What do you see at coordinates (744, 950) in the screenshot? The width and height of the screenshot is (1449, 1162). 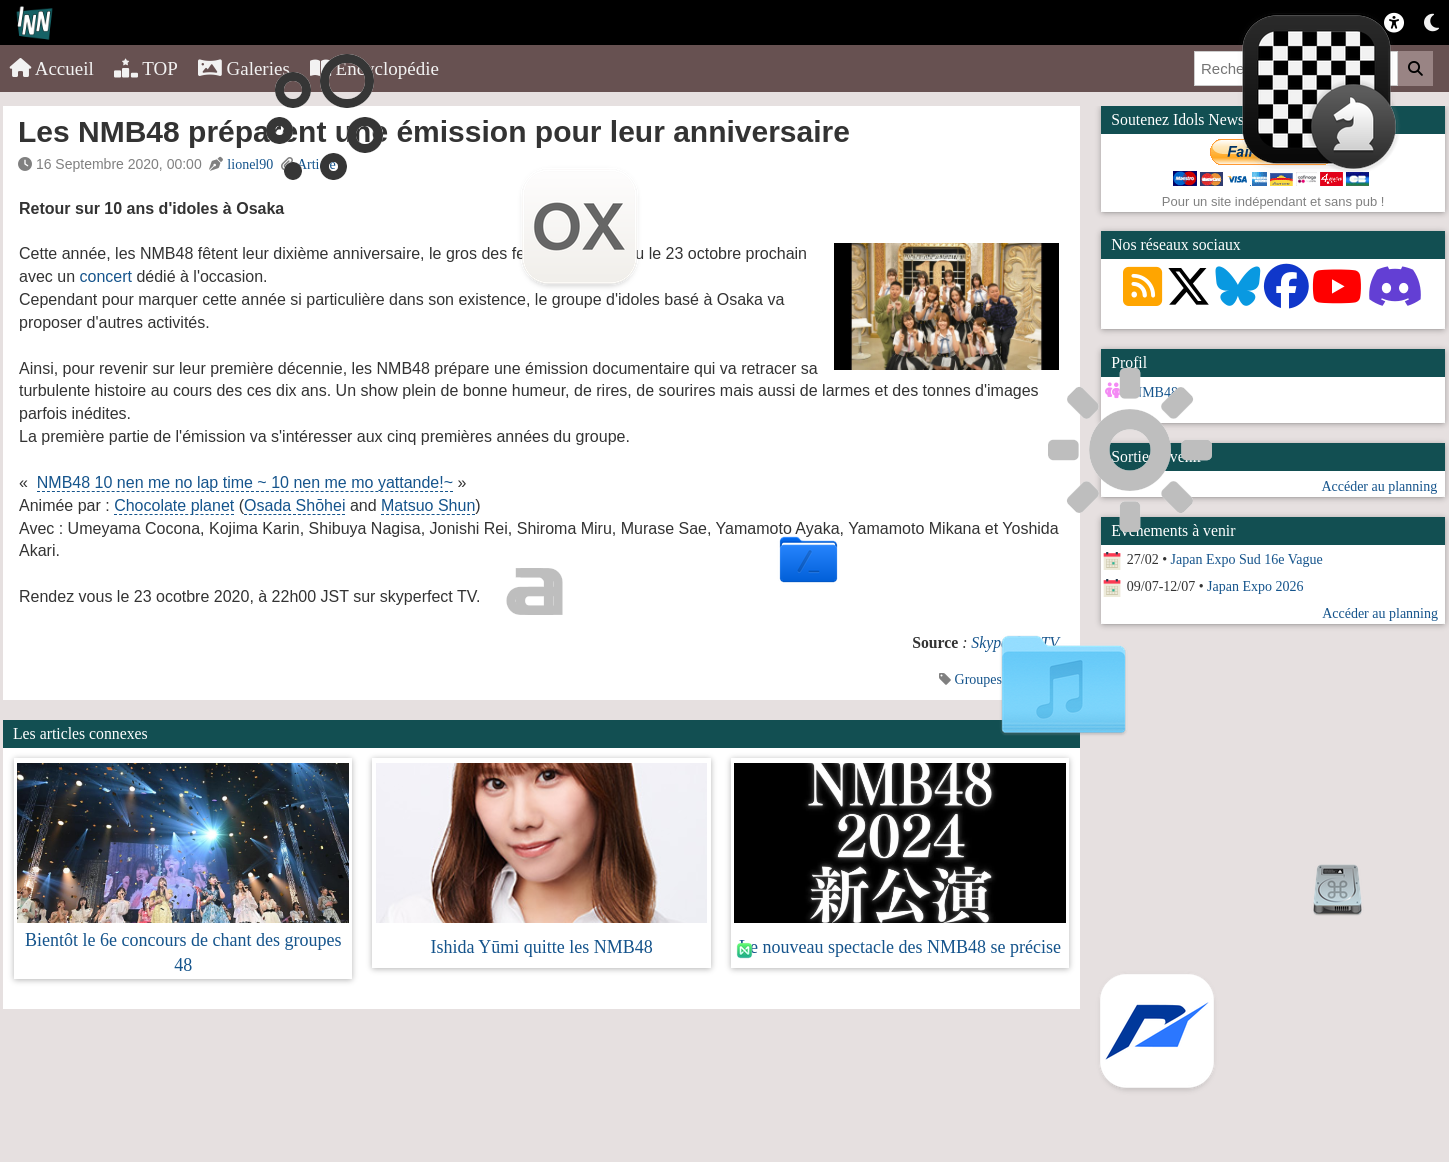 I see `open mindmaster mind mapping application` at bounding box center [744, 950].